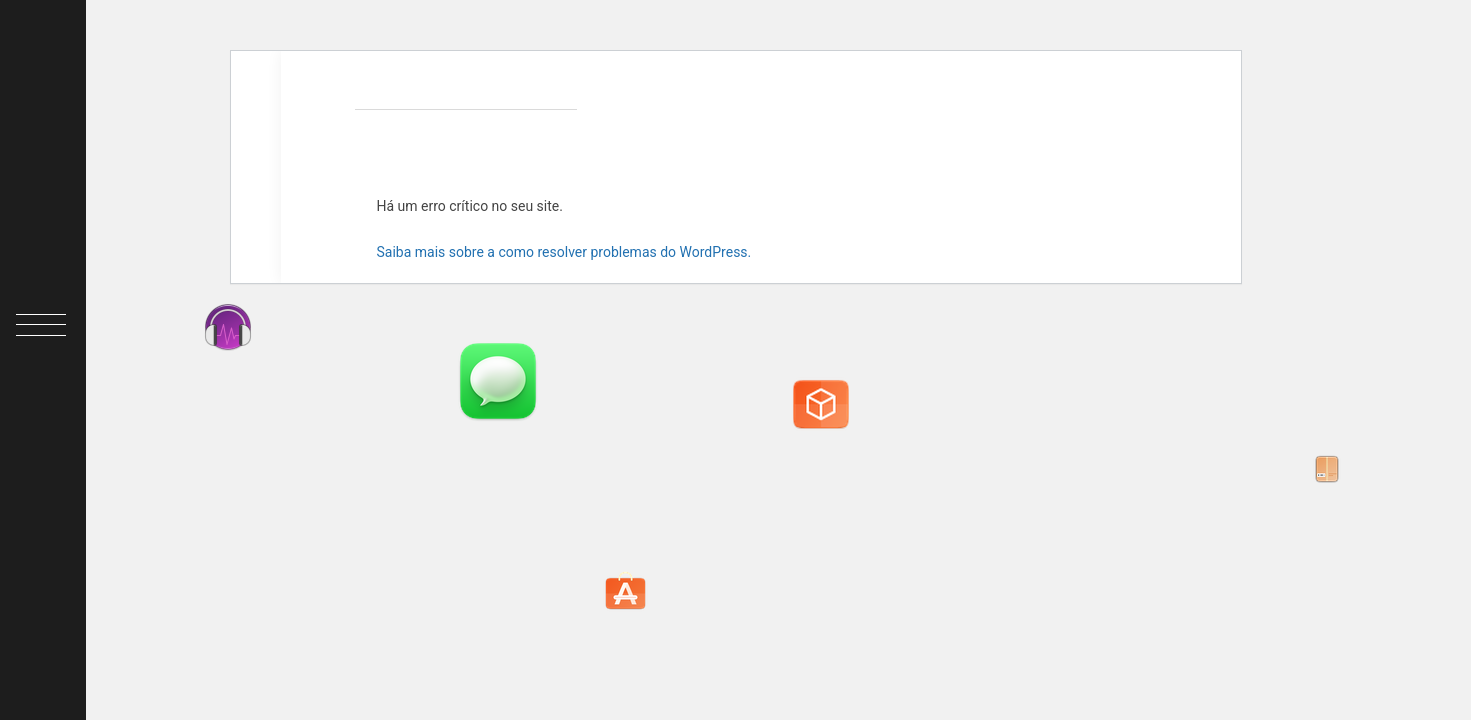 The image size is (1471, 720). Describe the element at coordinates (1327, 469) in the screenshot. I see `a debian package file ready for installation` at that location.